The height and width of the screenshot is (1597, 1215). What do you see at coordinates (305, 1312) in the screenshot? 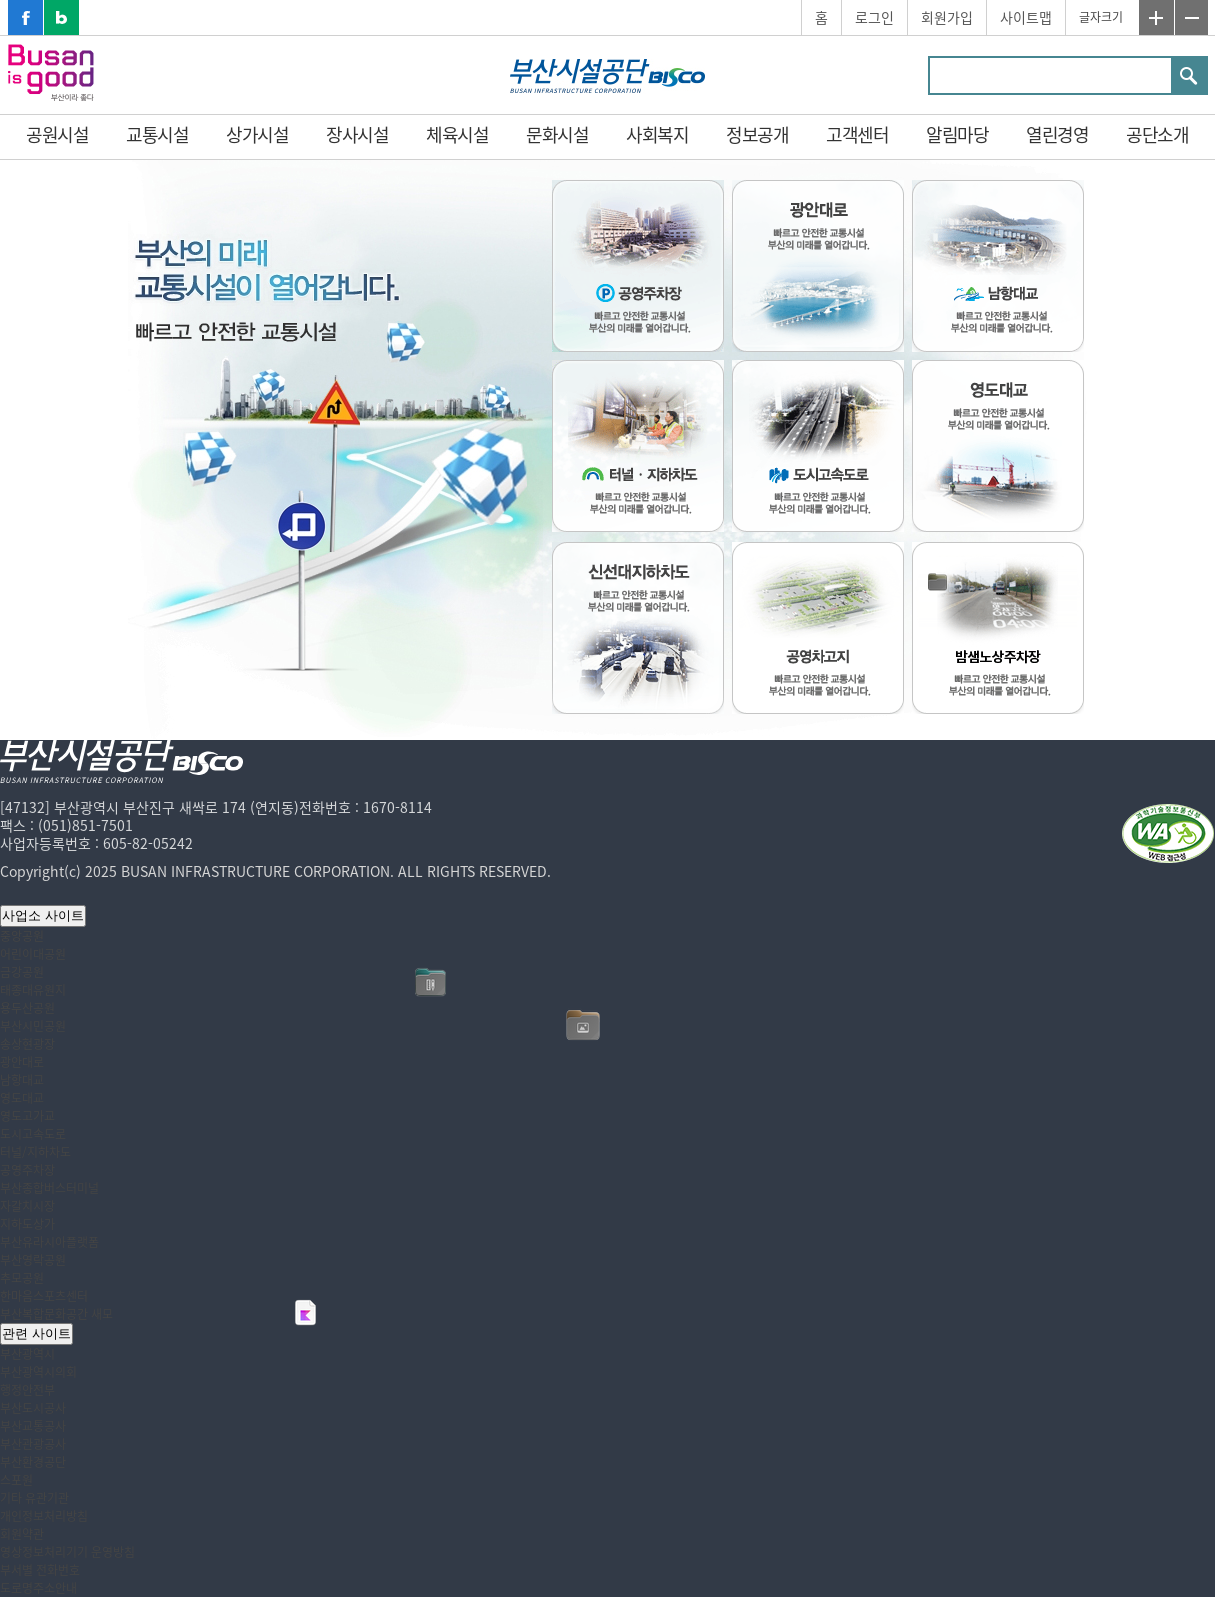
I see `indicates a kotlin source code file` at bounding box center [305, 1312].